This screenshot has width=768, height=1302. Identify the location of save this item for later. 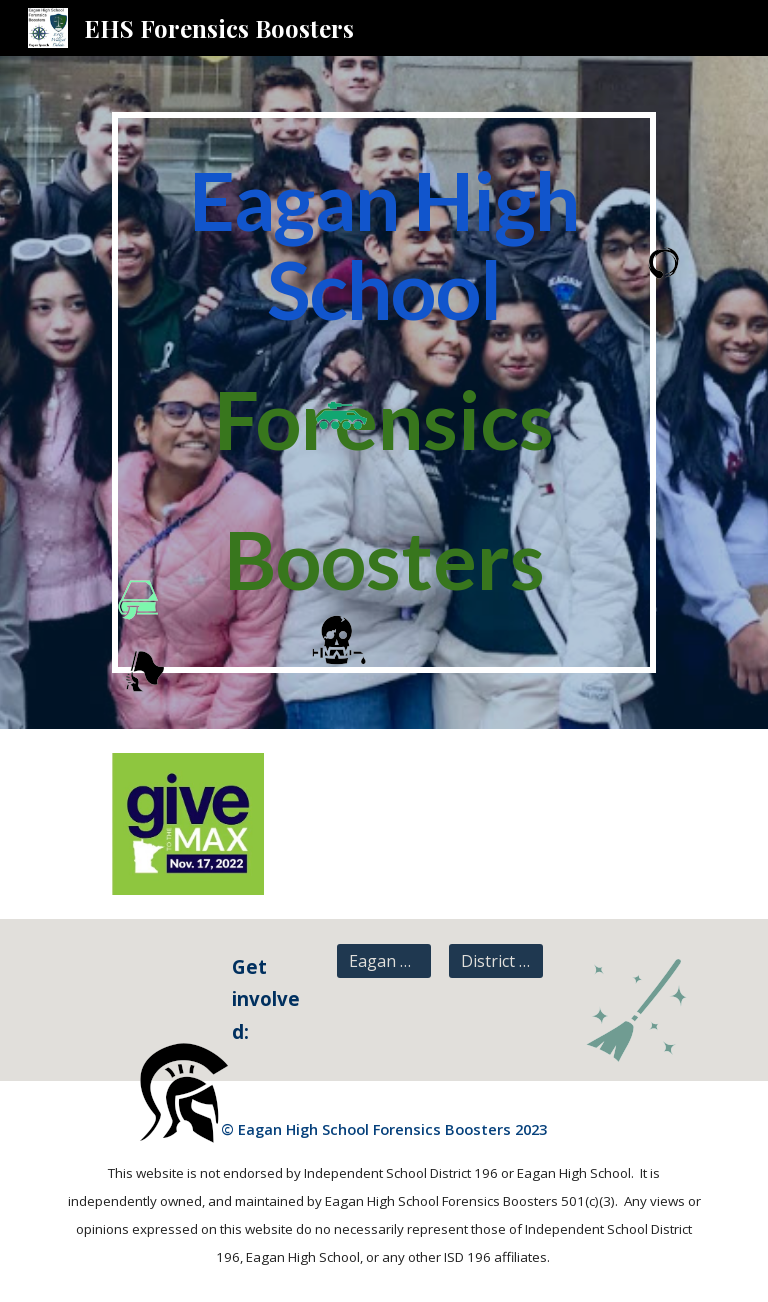
(138, 600).